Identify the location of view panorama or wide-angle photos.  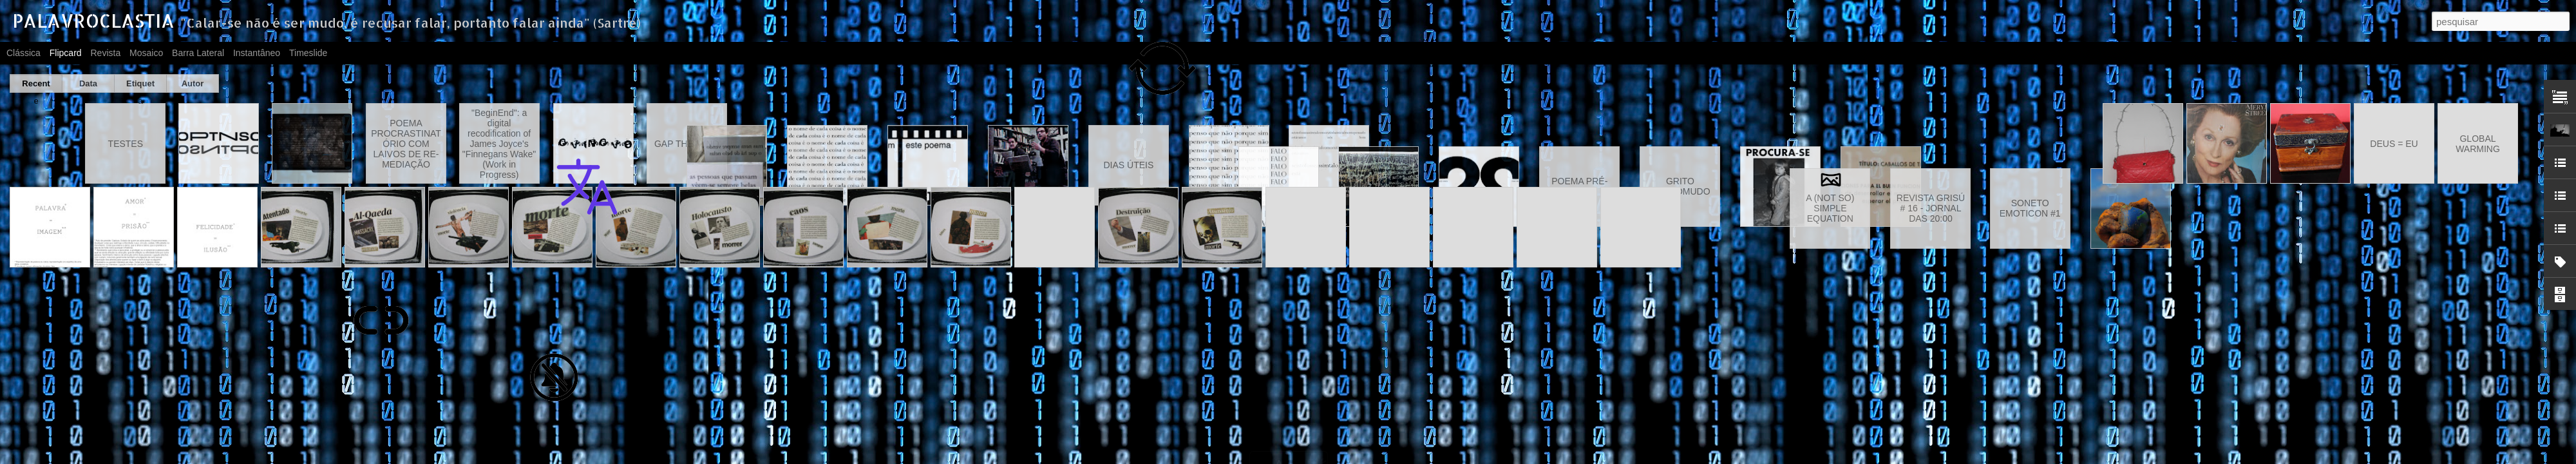
(1831, 180).